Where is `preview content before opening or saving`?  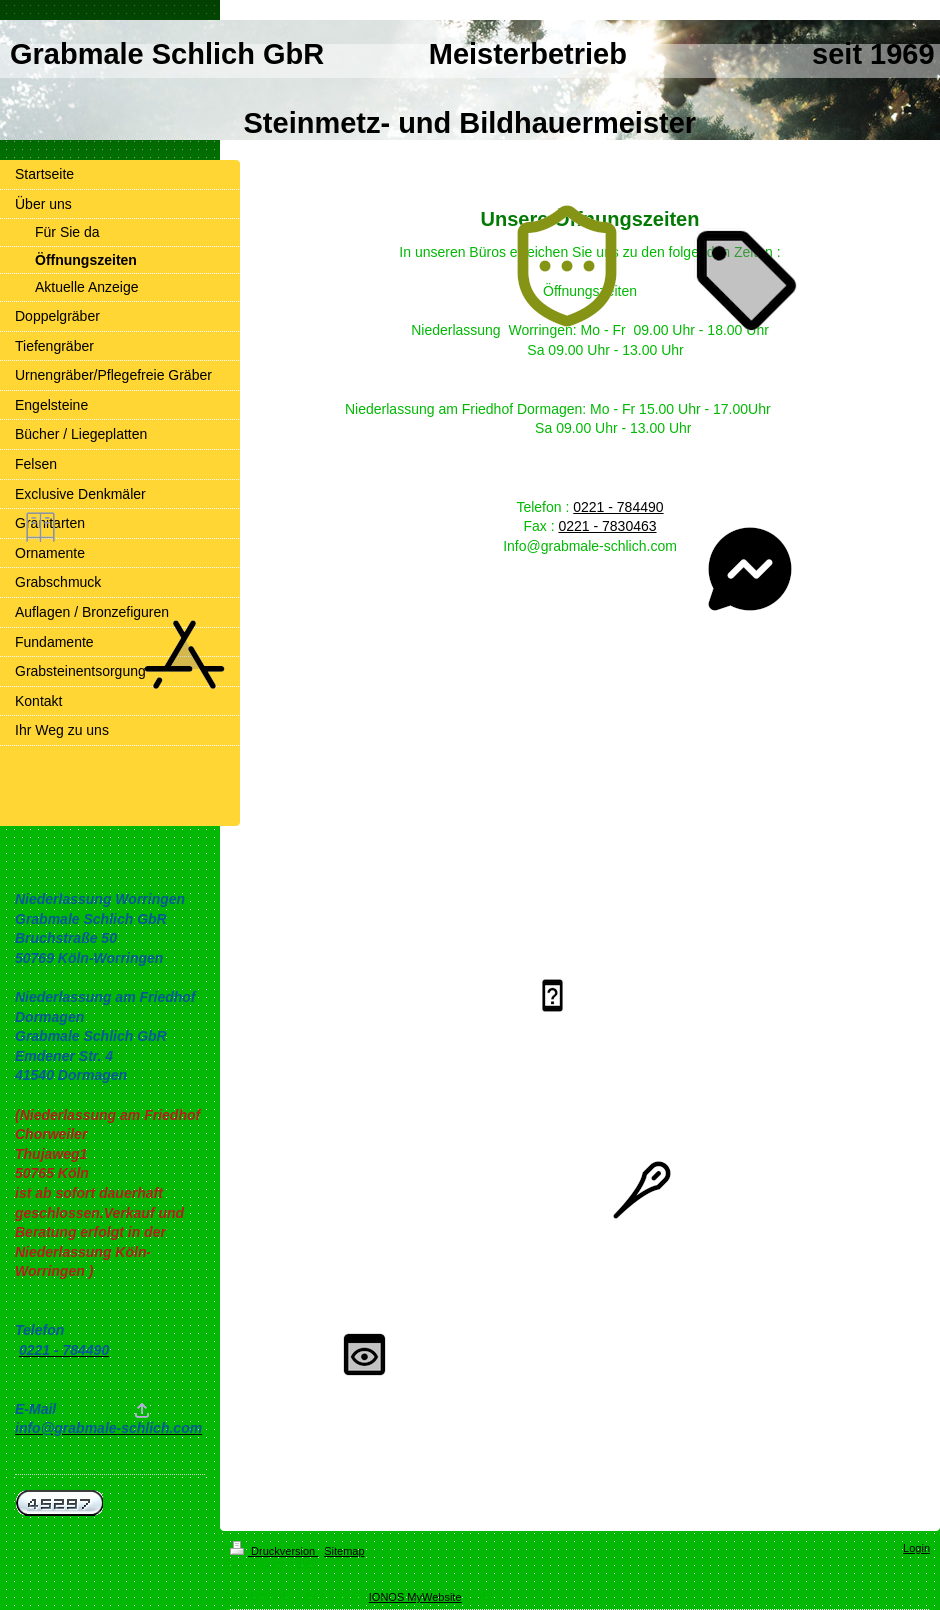 preview content before opening or saving is located at coordinates (364, 1354).